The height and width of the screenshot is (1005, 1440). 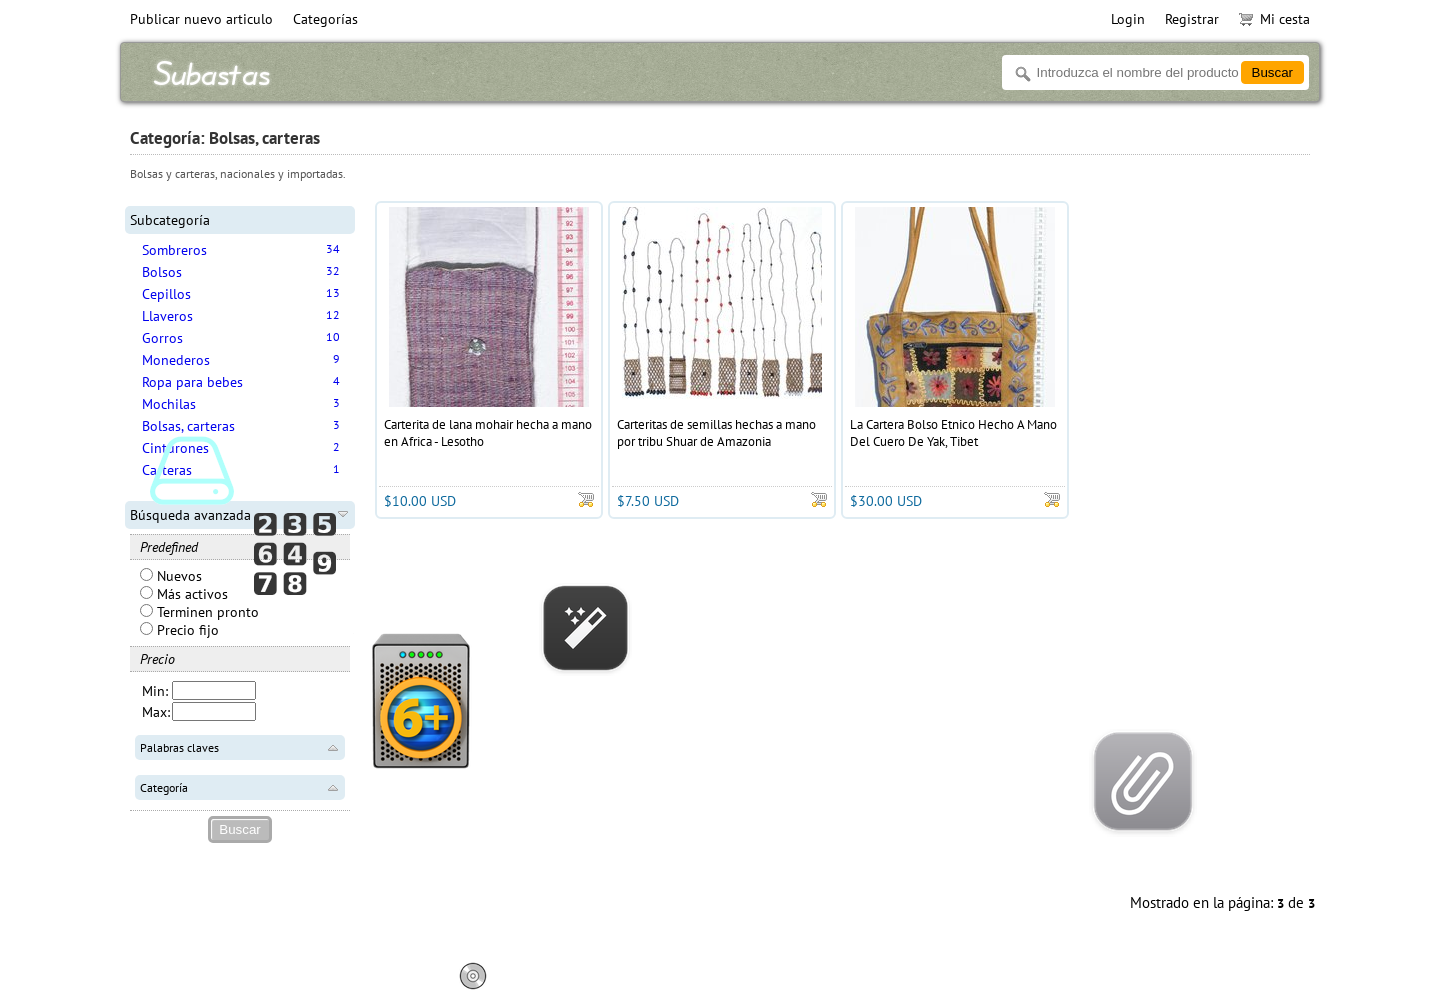 What do you see at coordinates (585, 629) in the screenshot?
I see `access visual effects and animation settings` at bounding box center [585, 629].